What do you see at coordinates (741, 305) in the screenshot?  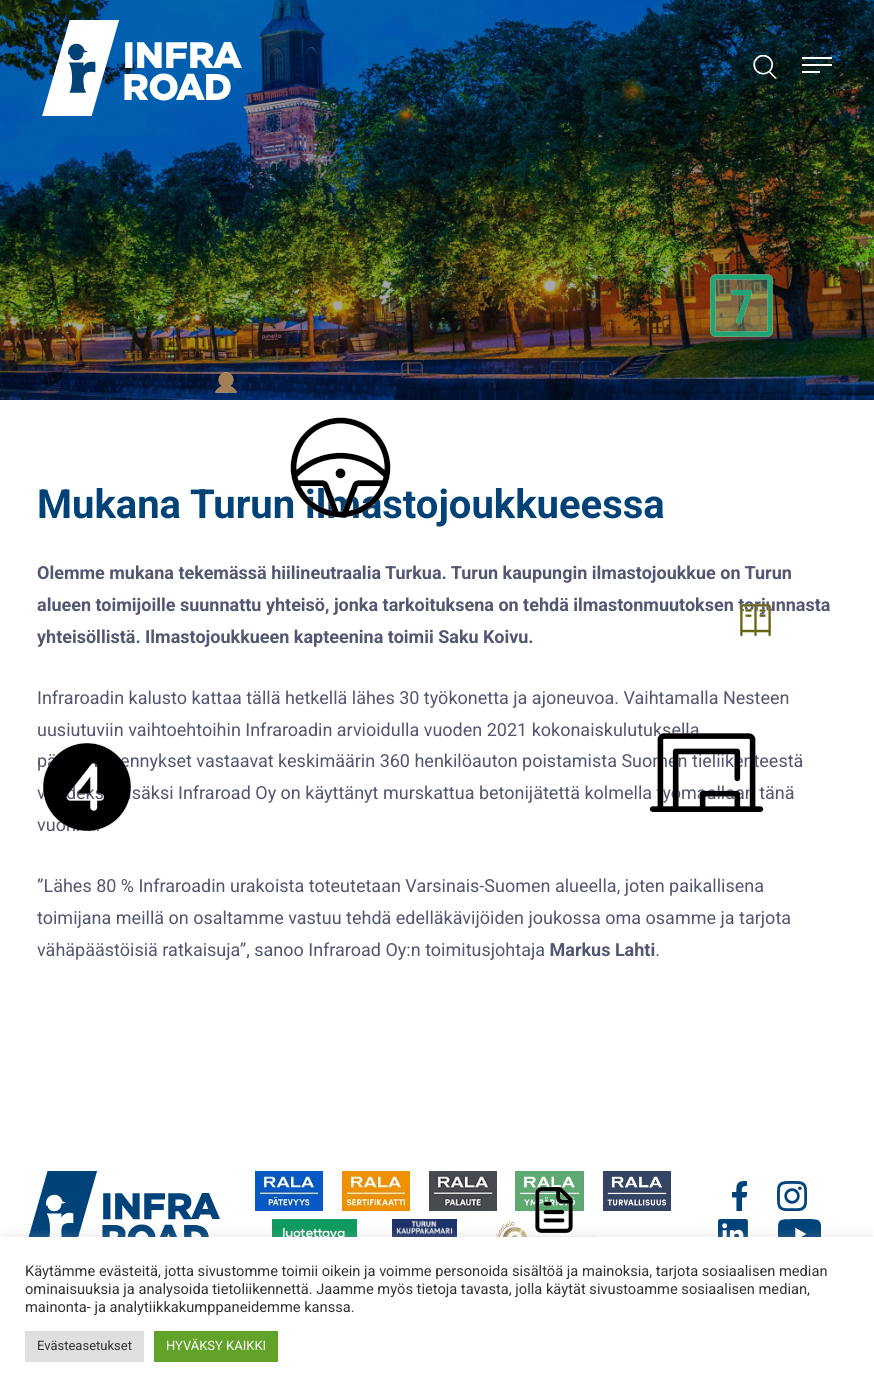 I see `select or navigate to item number seven` at bounding box center [741, 305].